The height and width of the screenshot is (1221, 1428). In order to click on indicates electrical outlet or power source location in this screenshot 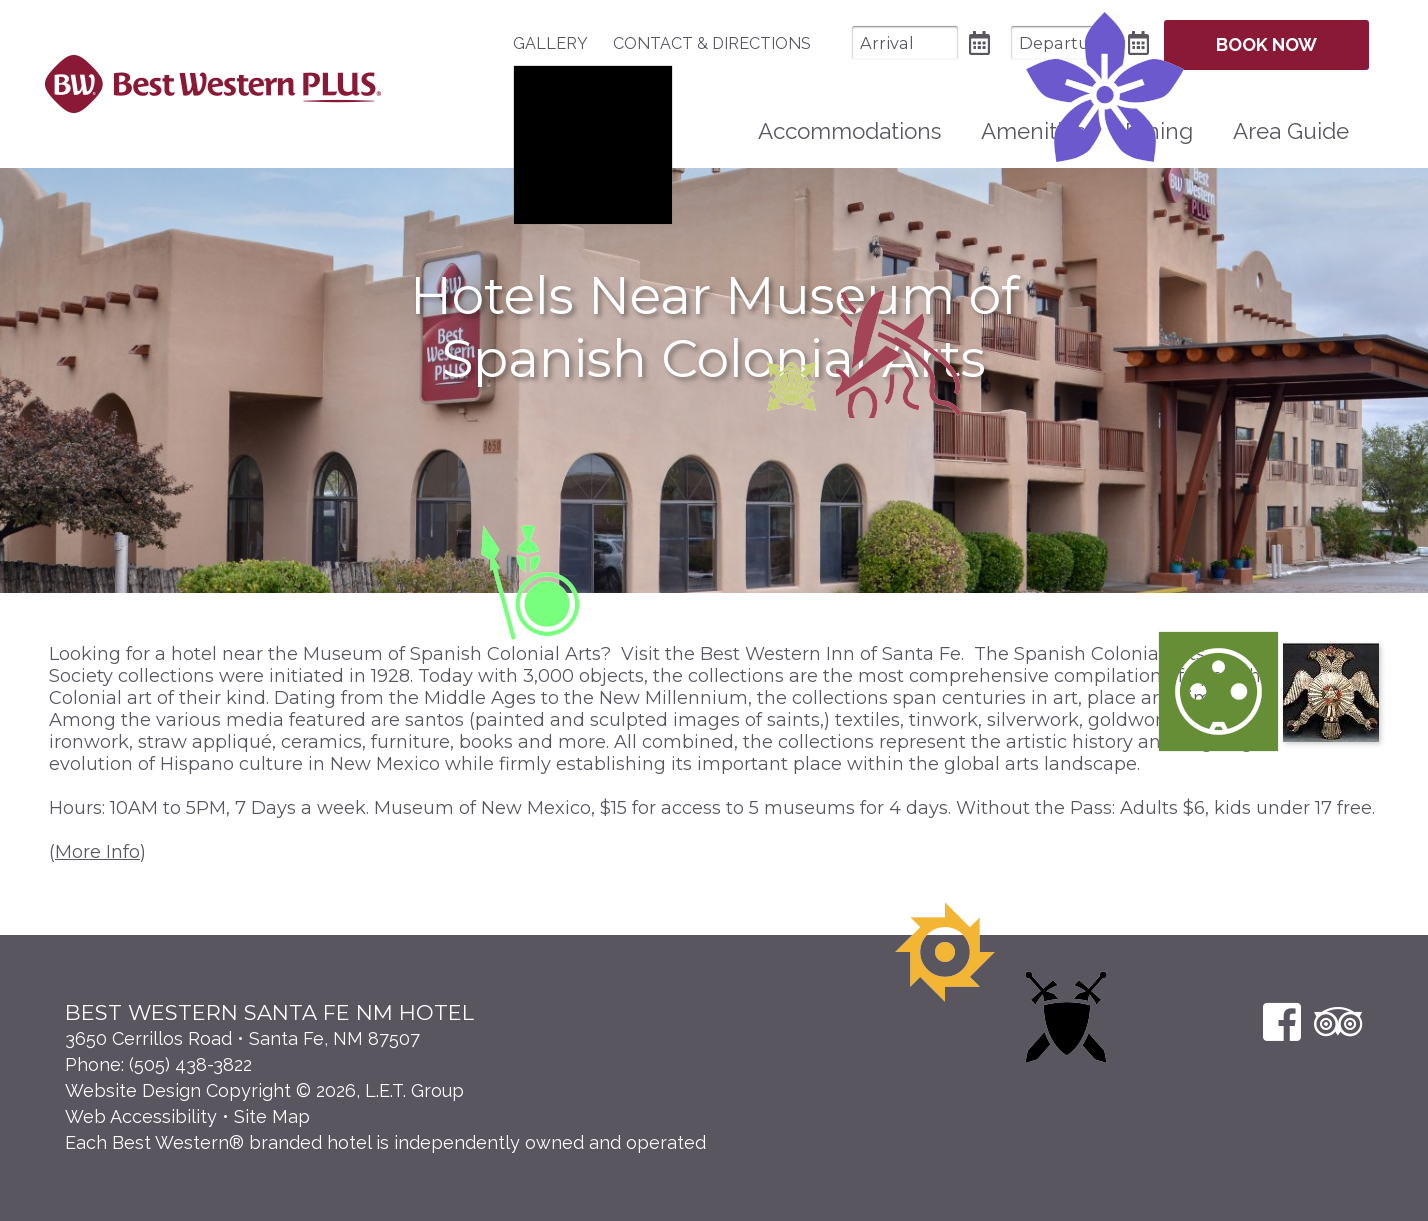, I will do `click(1218, 691)`.